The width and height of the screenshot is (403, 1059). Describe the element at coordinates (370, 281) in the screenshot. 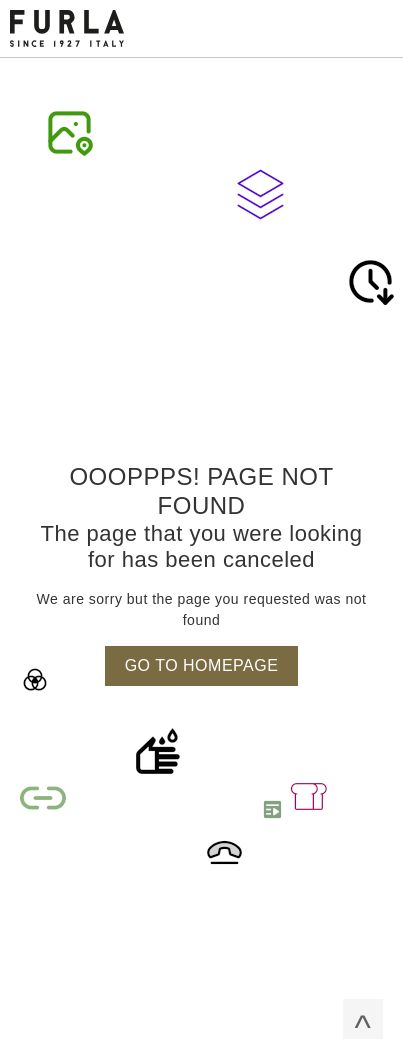

I see `download or export time/schedule data` at that location.